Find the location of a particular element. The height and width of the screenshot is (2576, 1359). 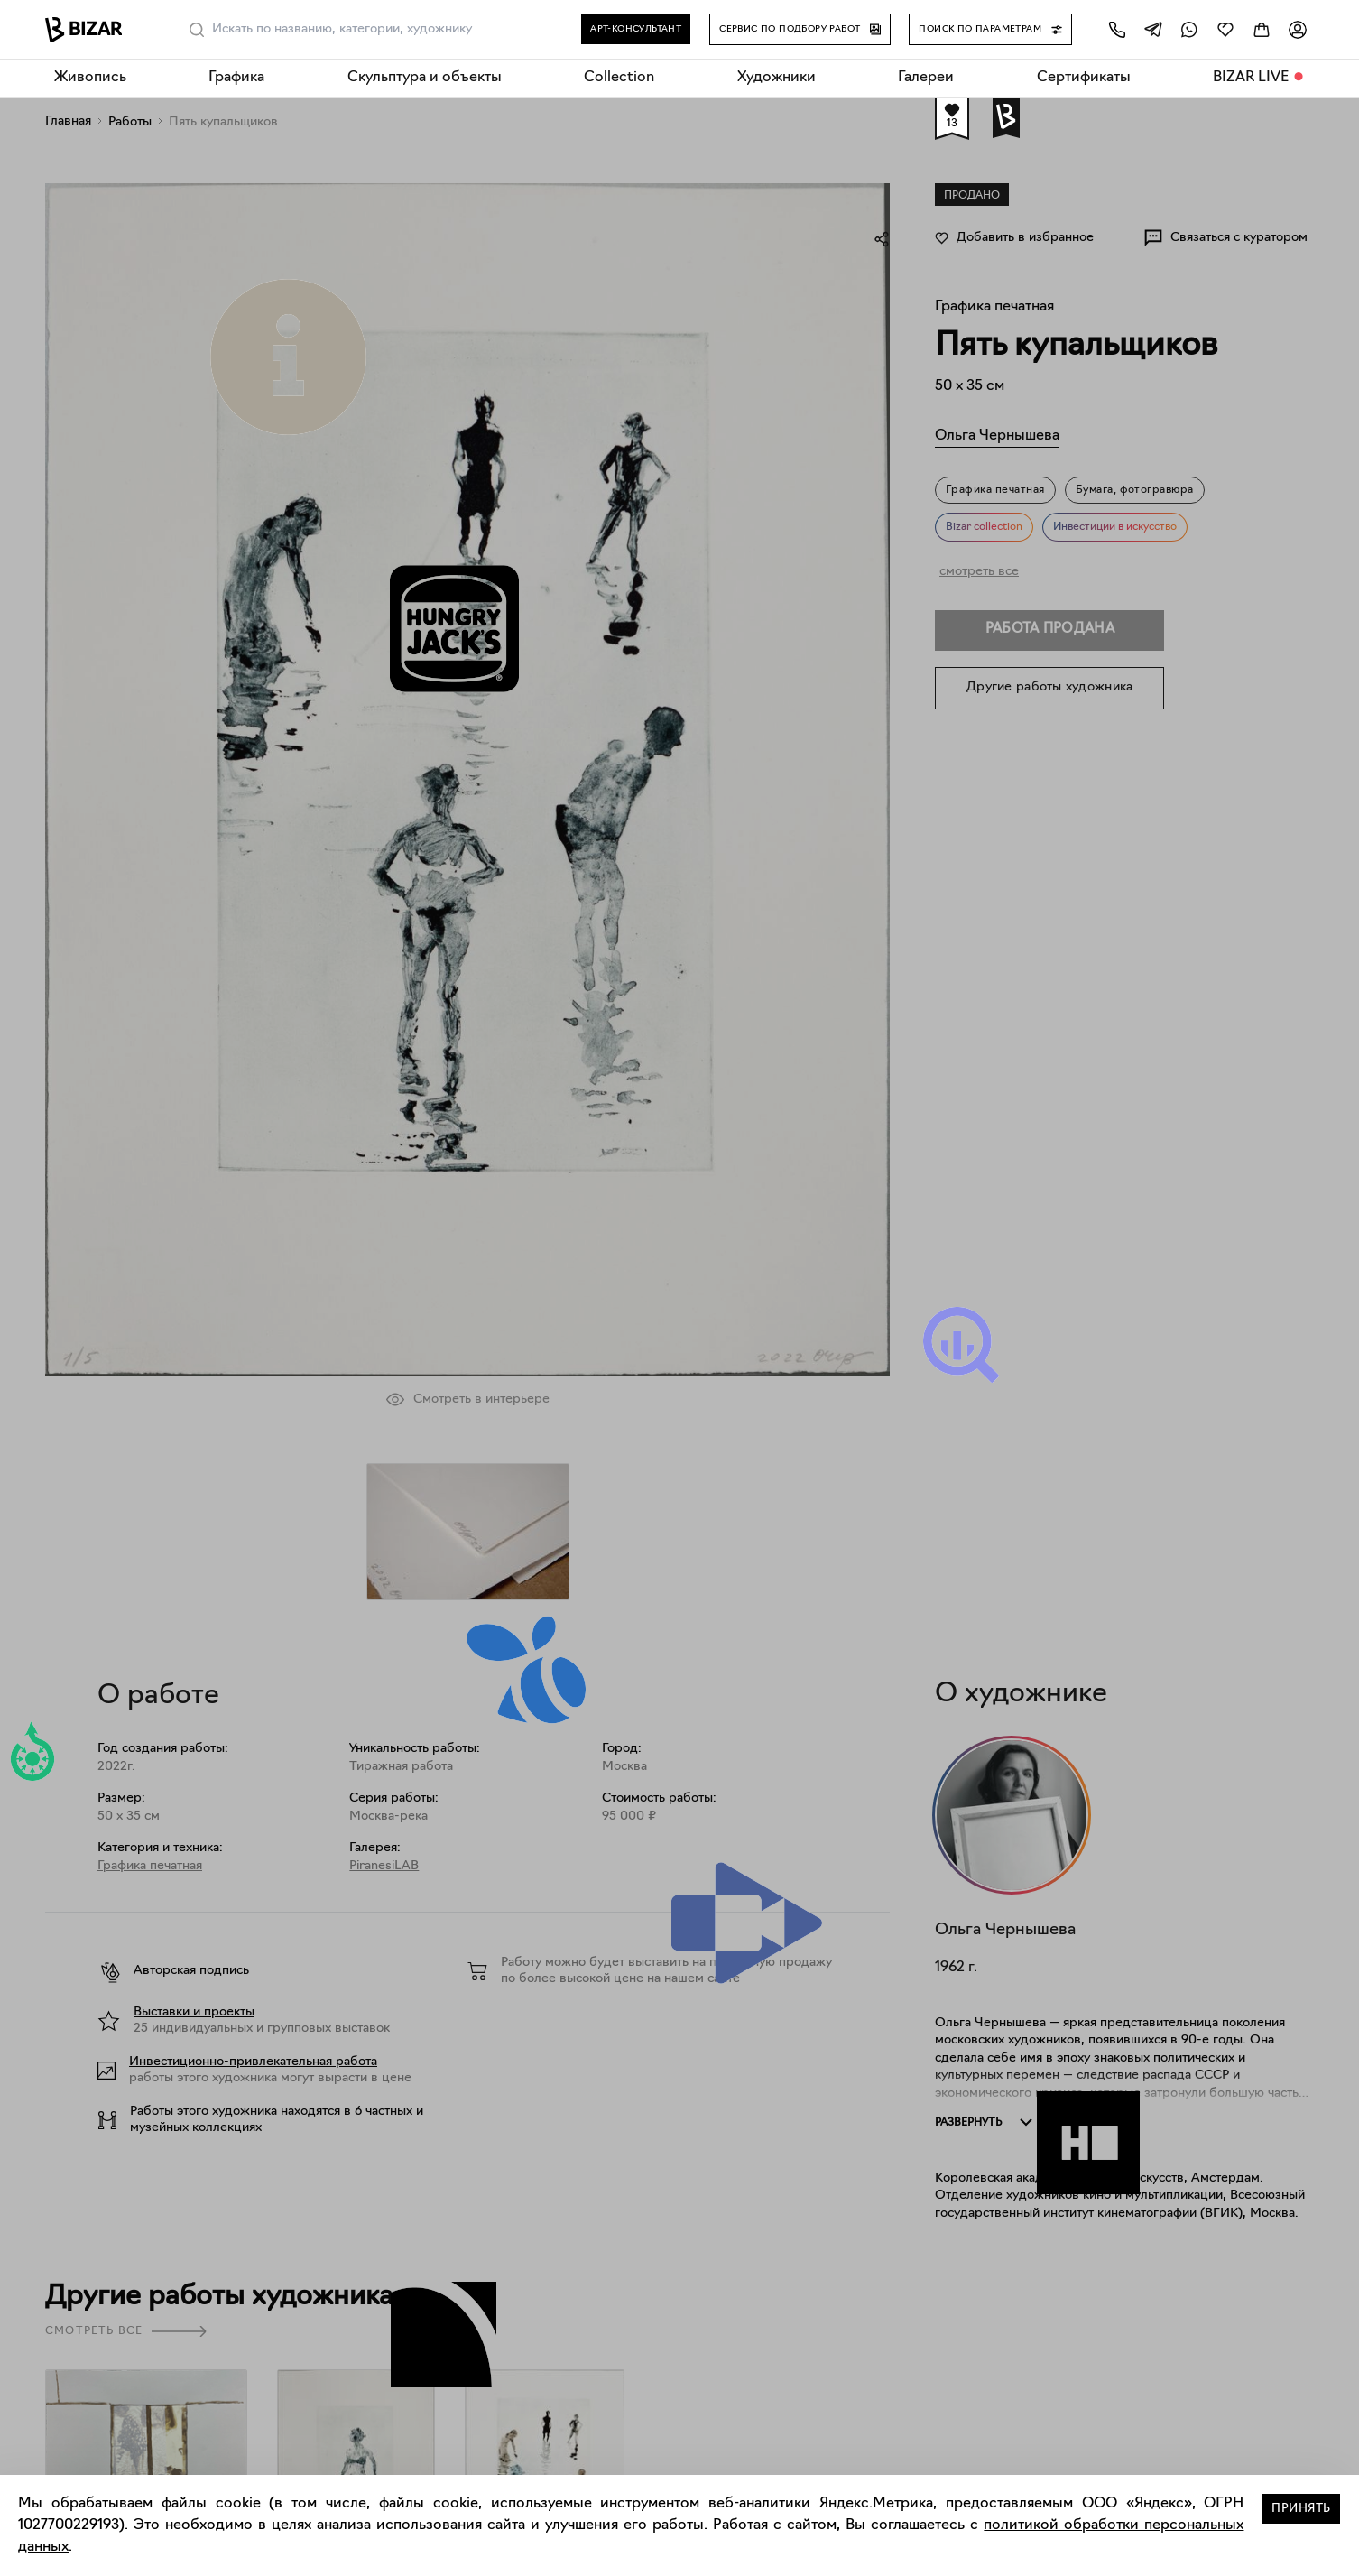

open zerodha trading app is located at coordinates (443, 2334).